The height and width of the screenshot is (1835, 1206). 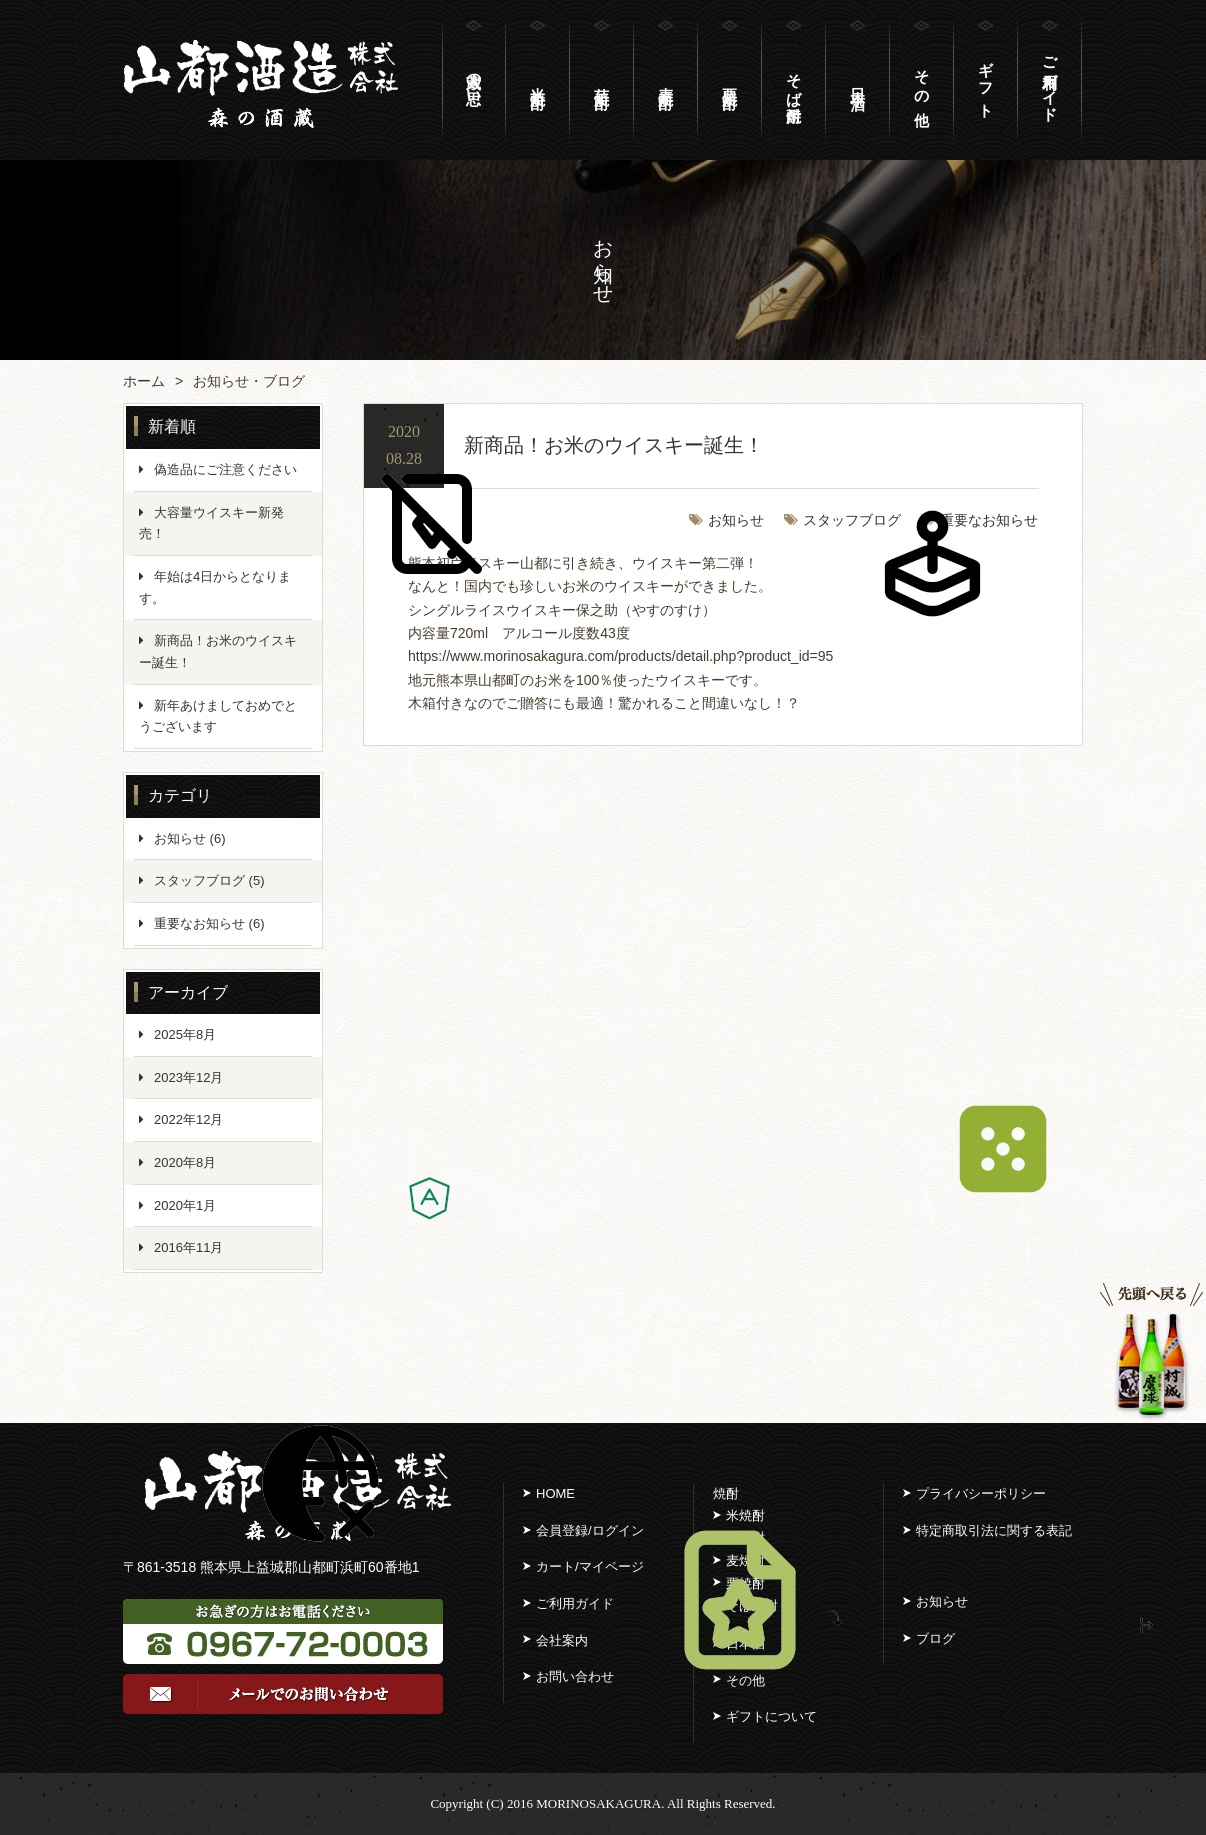 I want to click on mark a file as favorite, so click(x=740, y=1600).